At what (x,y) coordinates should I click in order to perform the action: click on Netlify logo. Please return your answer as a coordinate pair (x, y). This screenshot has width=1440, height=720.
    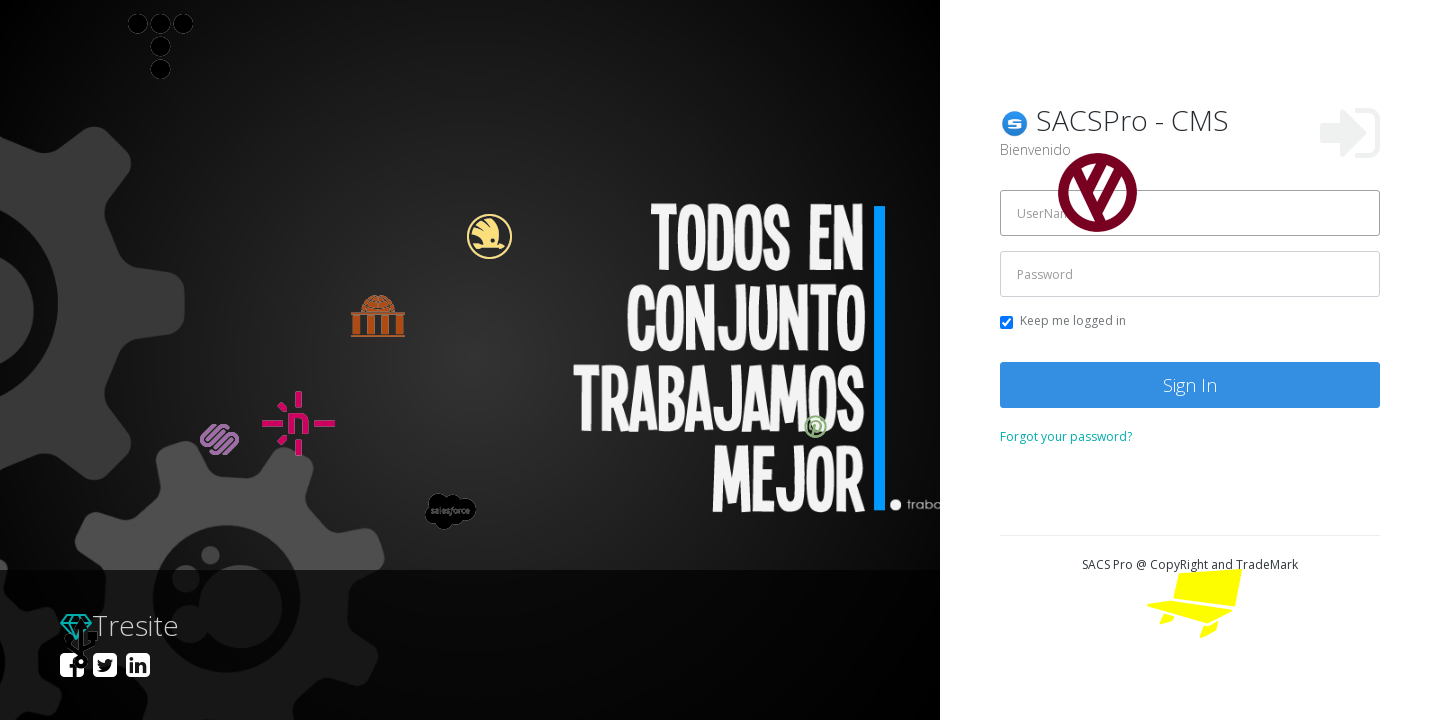
    Looking at the image, I should click on (298, 423).